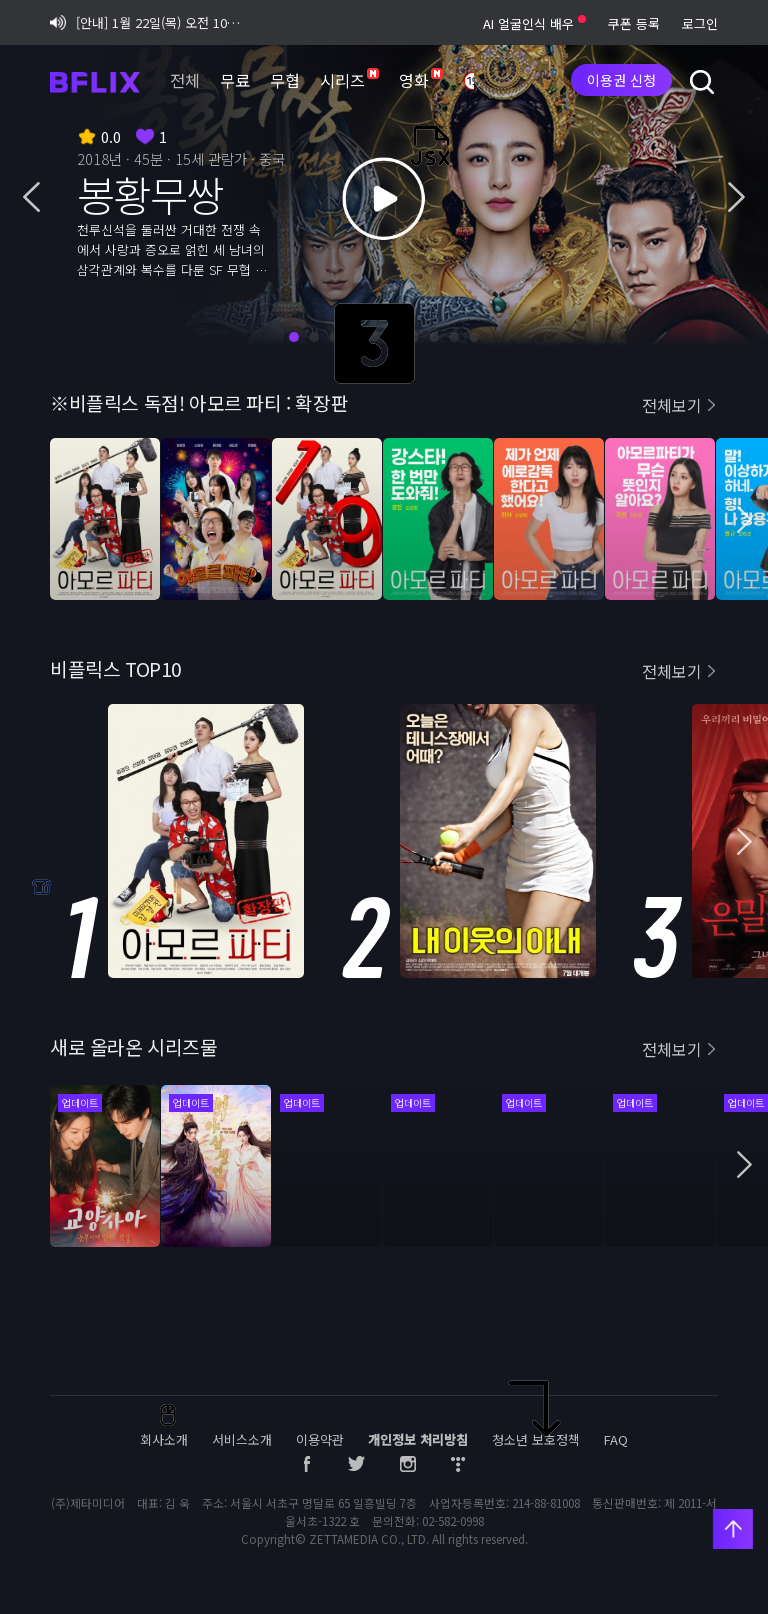  I want to click on select option three from a numbered list, so click(374, 343).